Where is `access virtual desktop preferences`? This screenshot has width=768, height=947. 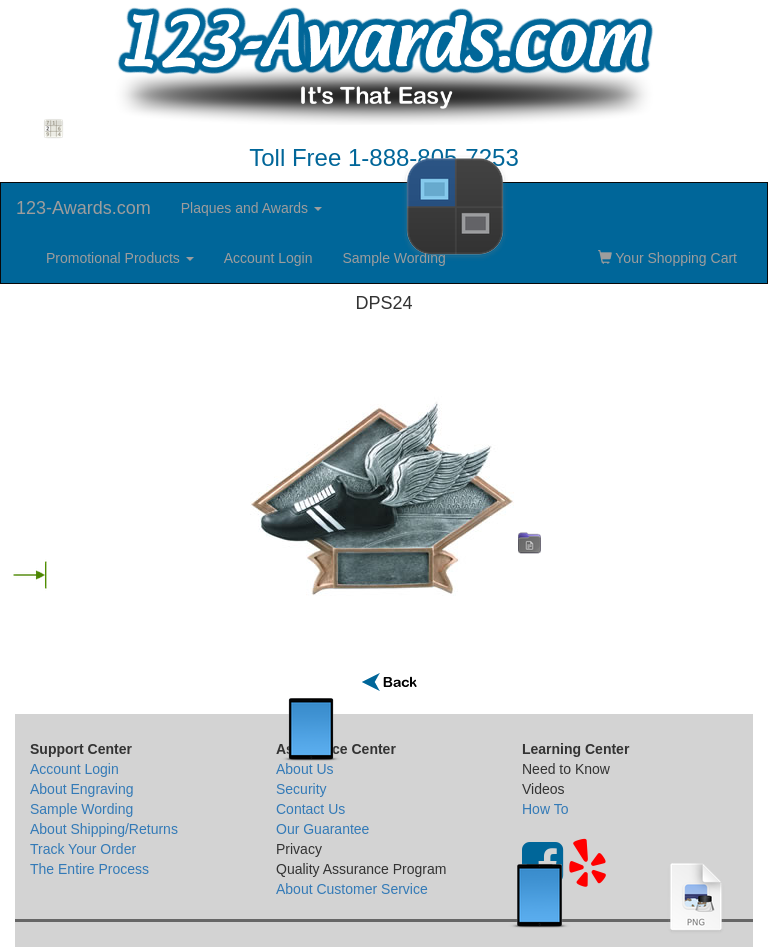
access virtual desktop preferences is located at coordinates (455, 208).